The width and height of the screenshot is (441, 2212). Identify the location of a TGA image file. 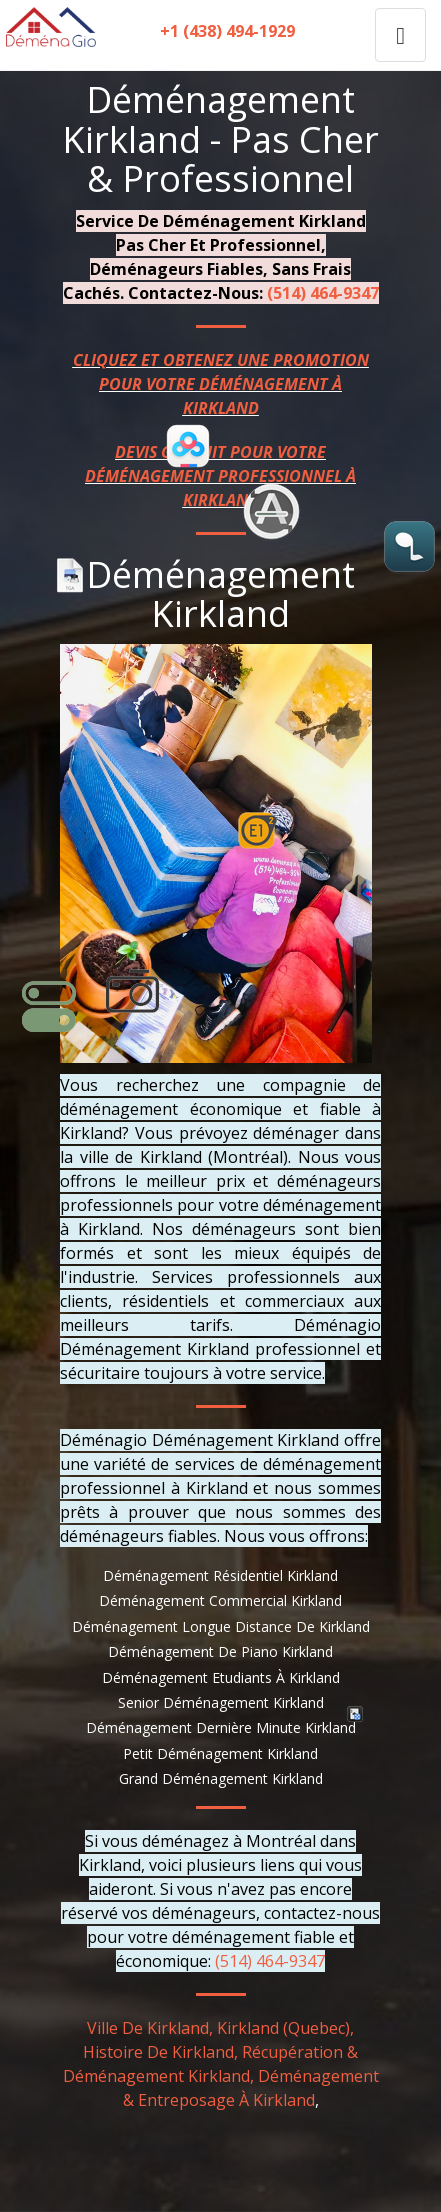
(70, 576).